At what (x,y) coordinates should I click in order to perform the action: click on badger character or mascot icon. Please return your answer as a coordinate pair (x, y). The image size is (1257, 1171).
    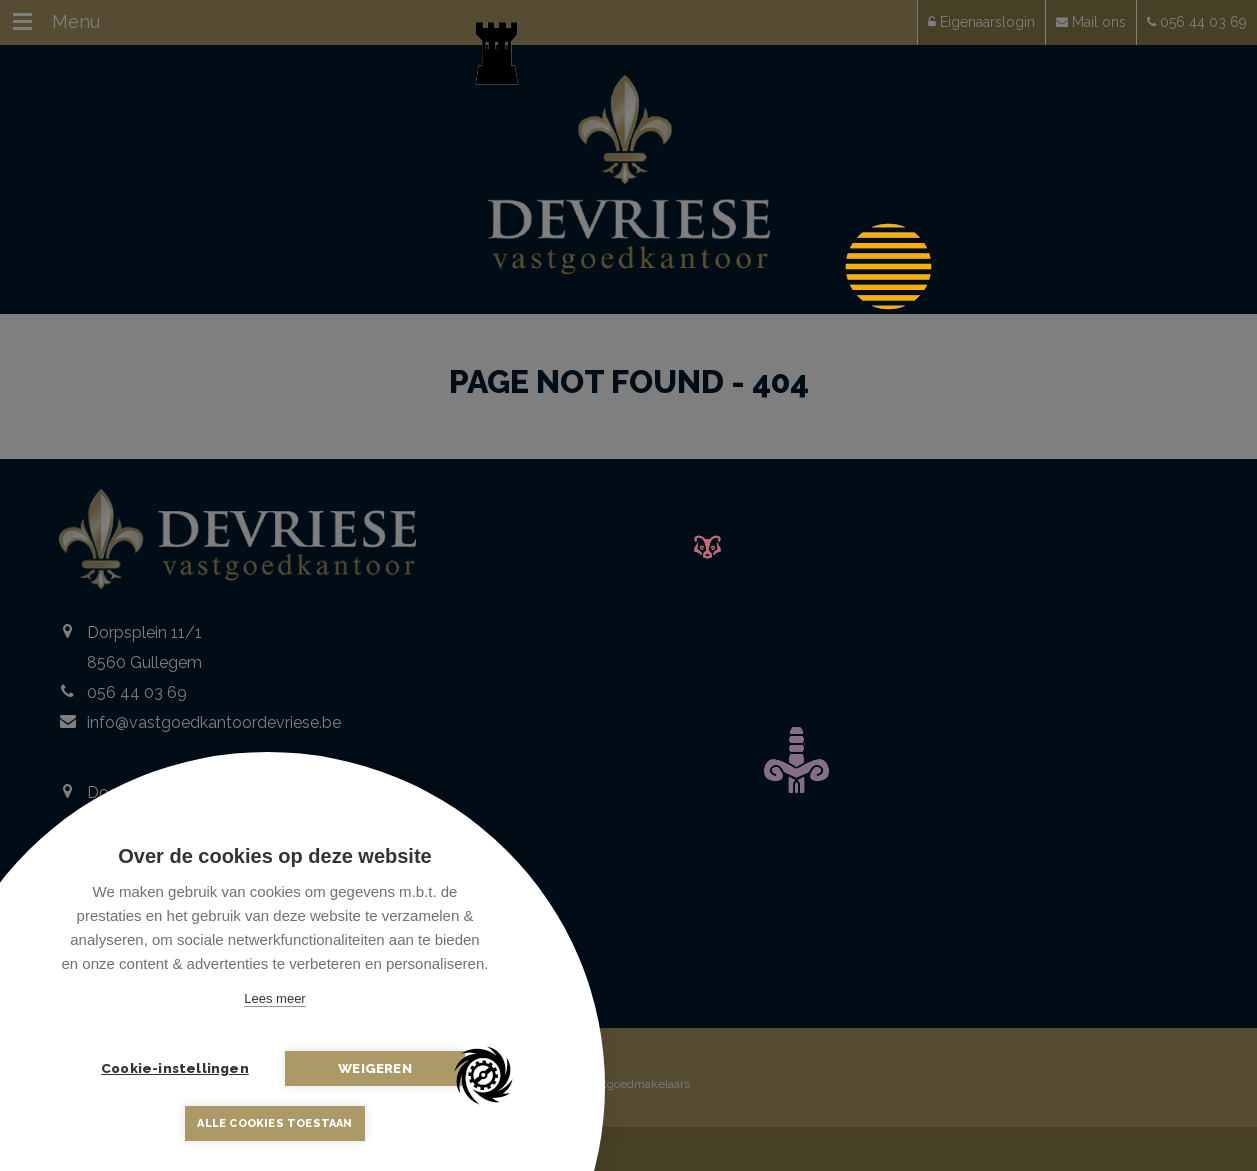
    Looking at the image, I should click on (707, 546).